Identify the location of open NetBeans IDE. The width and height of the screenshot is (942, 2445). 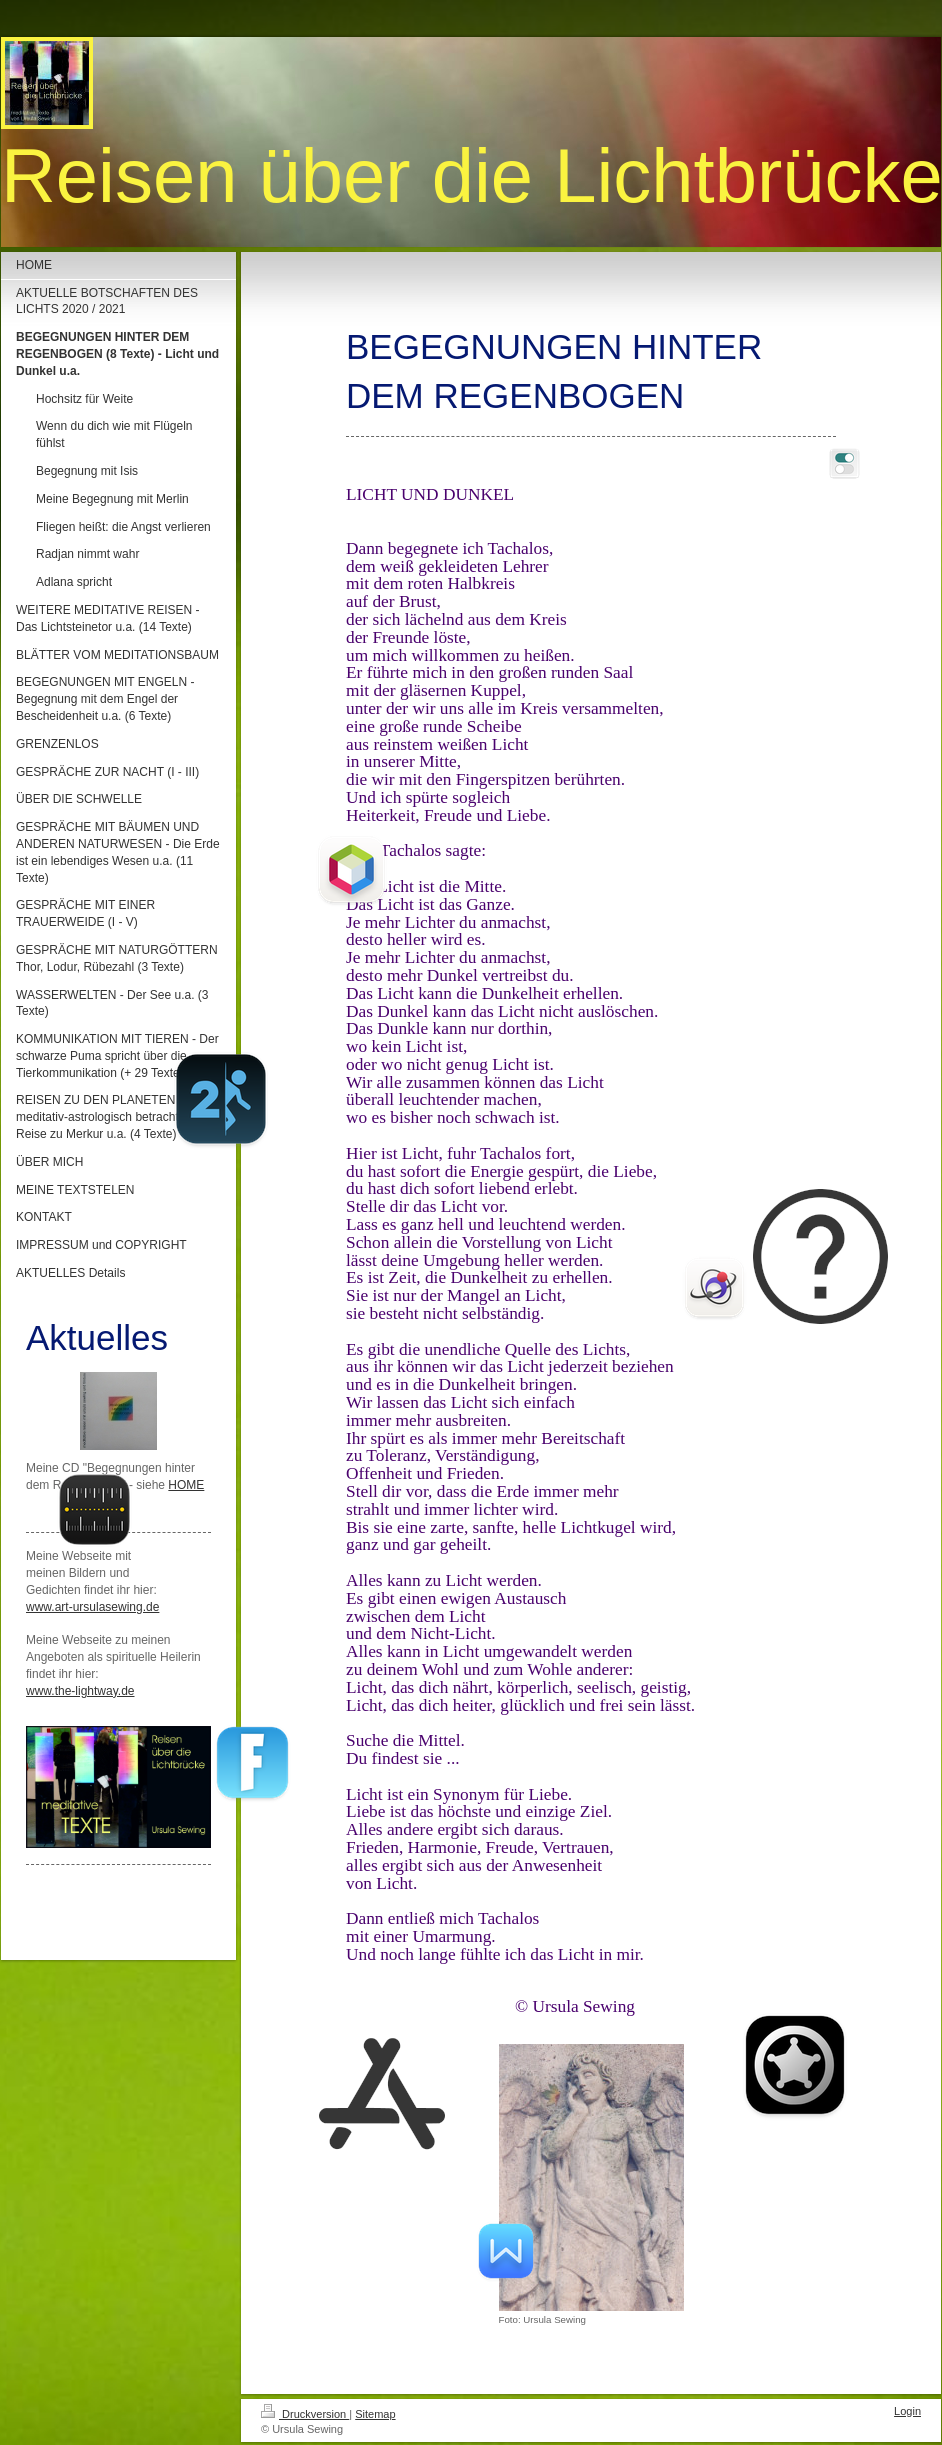
(351, 869).